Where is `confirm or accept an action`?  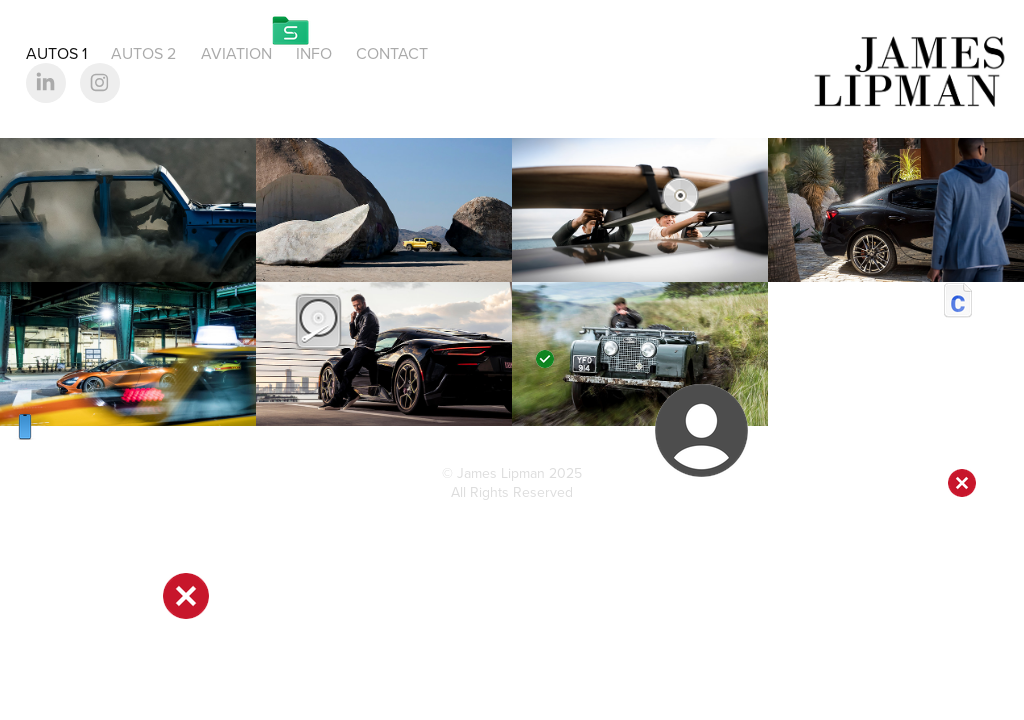
confirm or accept an action is located at coordinates (545, 359).